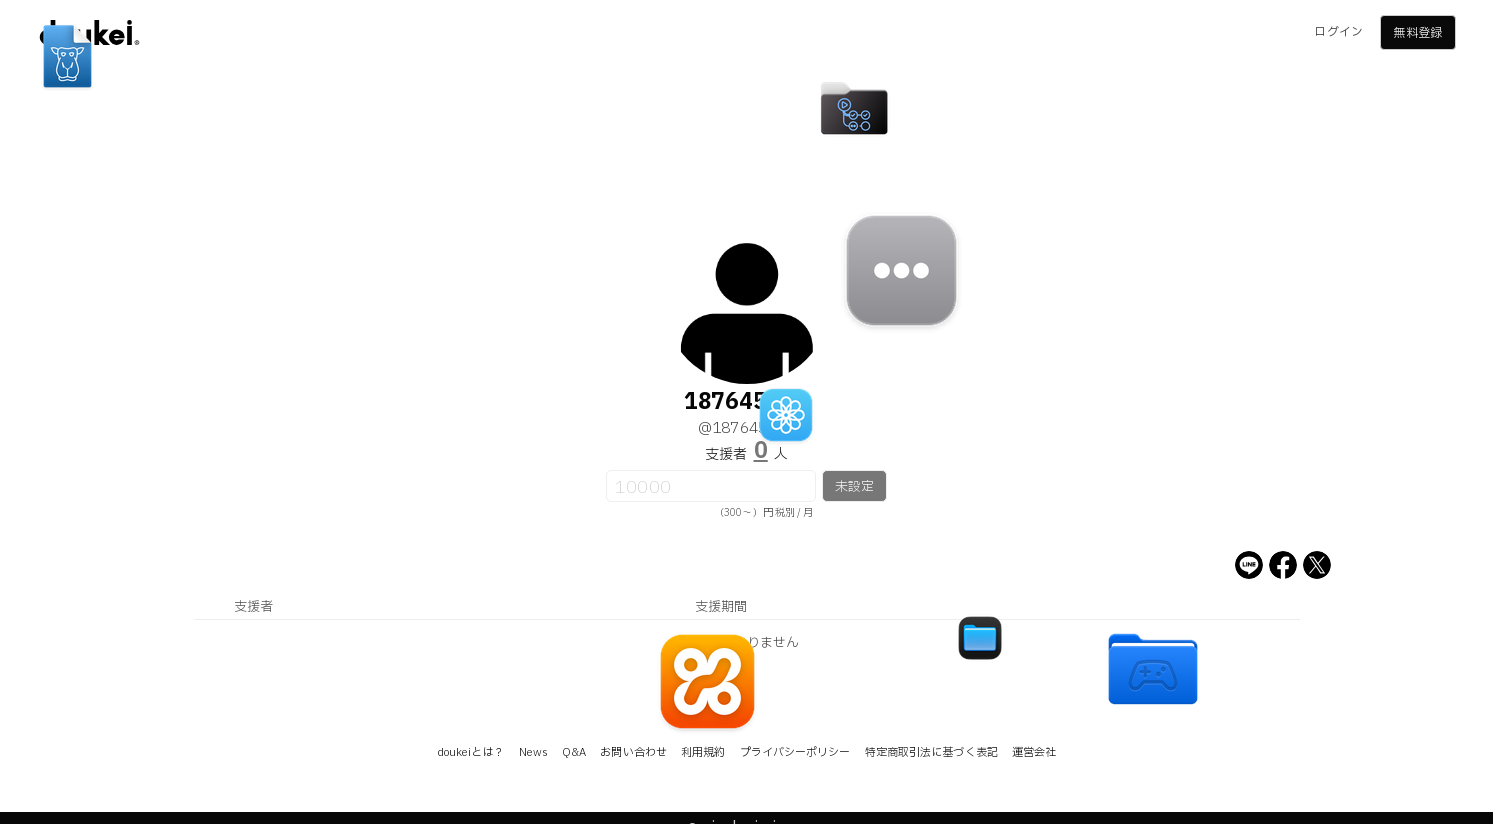  I want to click on open the files app, so click(980, 638).